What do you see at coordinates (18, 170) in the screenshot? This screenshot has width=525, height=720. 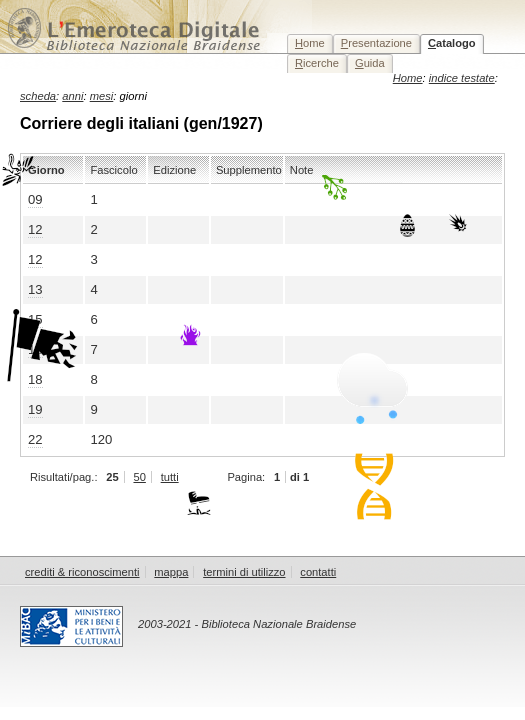 I see `view fossil collection in museum or archaeology game` at bounding box center [18, 170].